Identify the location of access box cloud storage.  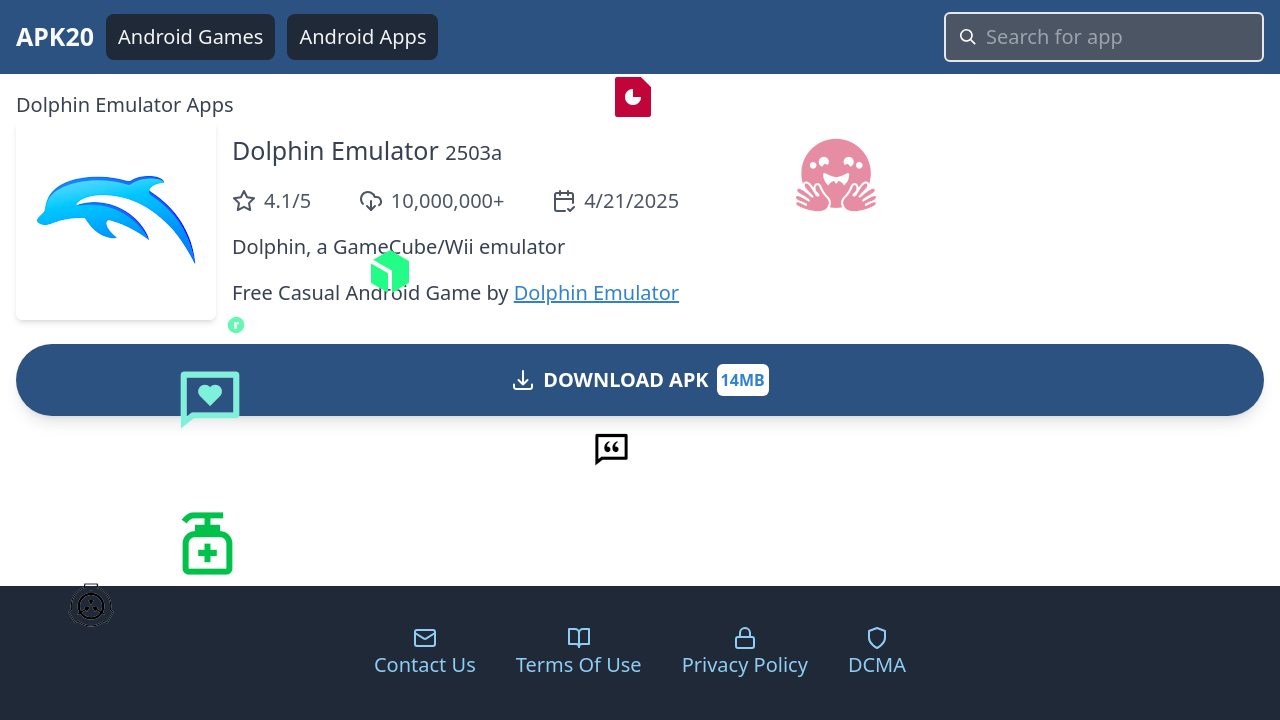
(390, 272).